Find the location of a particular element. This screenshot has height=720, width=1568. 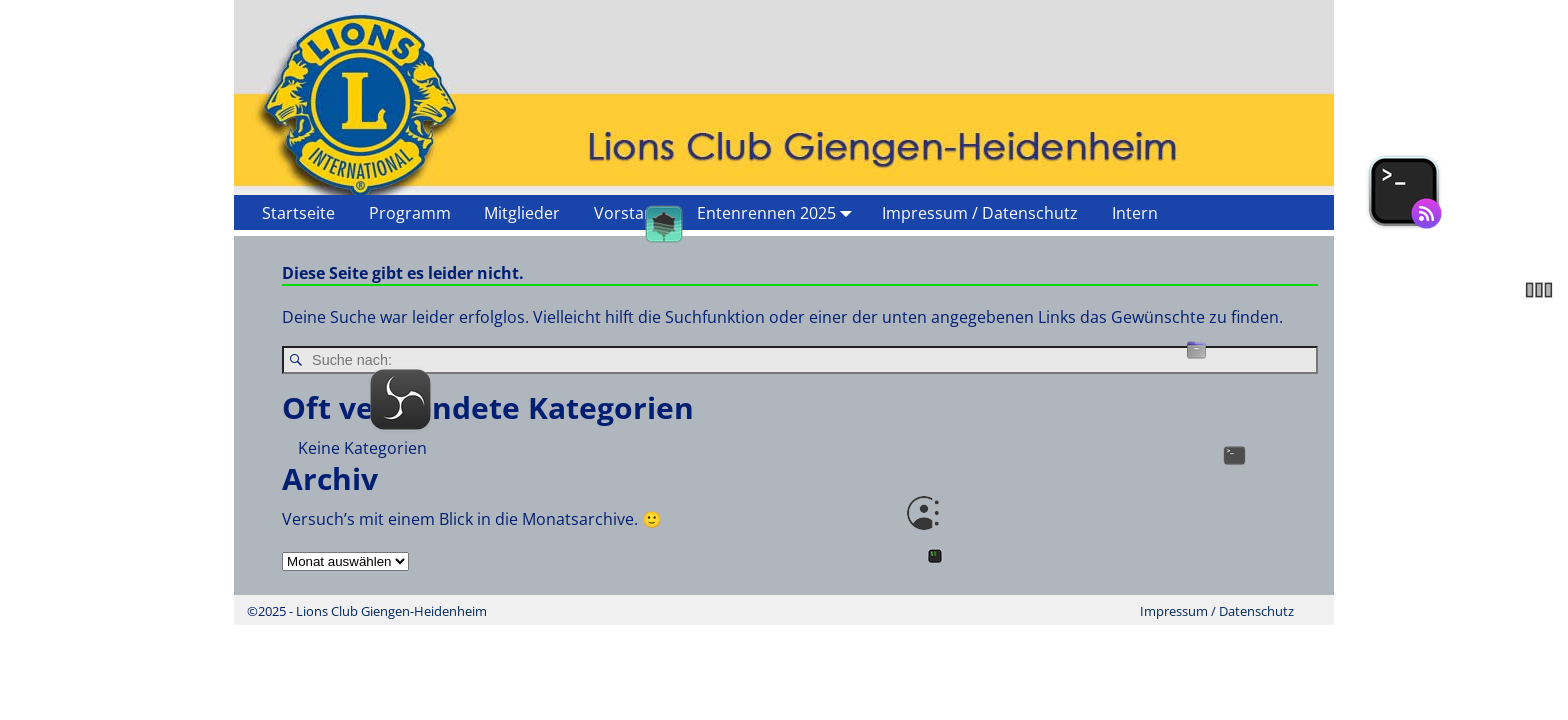

open SecureCRT terminal emulator app is located at coordinates (1404, 191).